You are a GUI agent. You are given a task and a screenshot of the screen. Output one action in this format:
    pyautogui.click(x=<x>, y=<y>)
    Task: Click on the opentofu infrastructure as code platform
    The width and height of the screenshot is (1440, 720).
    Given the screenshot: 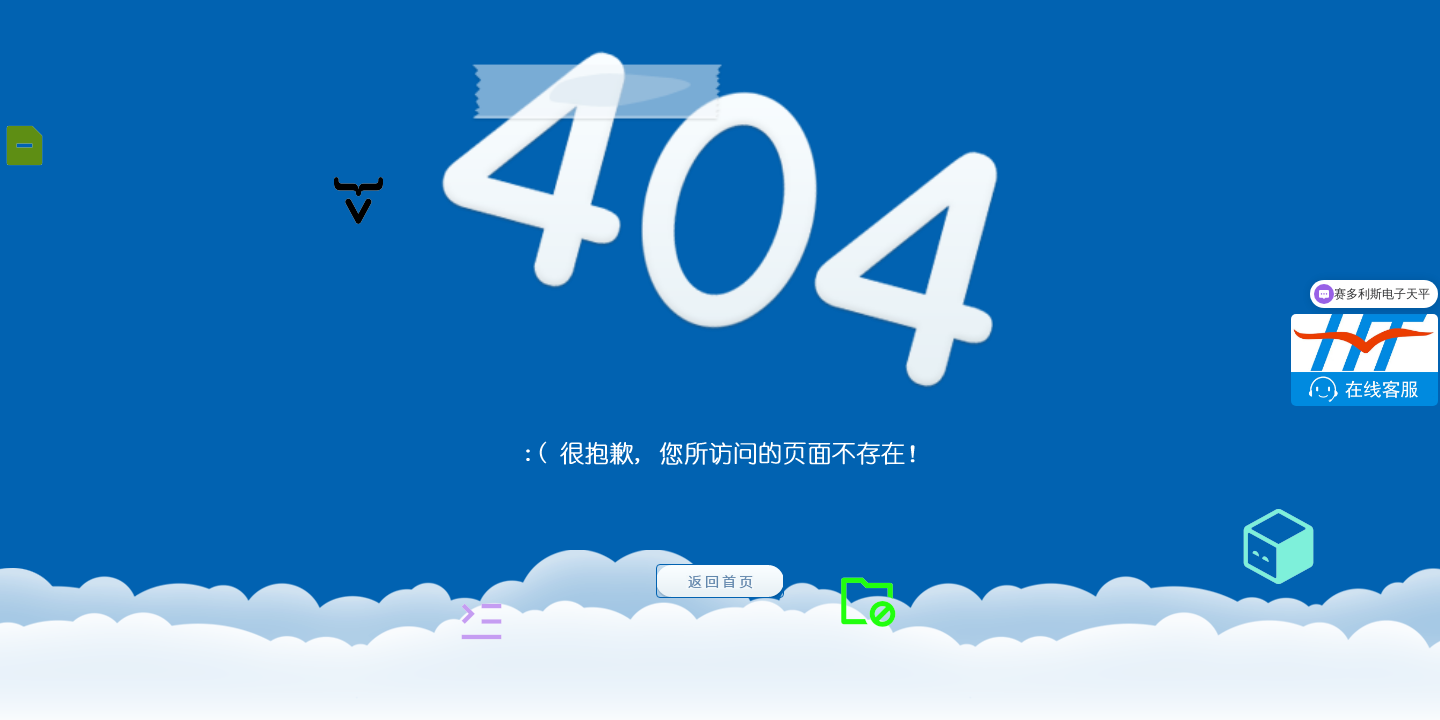 What is the action you would take?
    pyautogui.click(x=1278, y=546)
    